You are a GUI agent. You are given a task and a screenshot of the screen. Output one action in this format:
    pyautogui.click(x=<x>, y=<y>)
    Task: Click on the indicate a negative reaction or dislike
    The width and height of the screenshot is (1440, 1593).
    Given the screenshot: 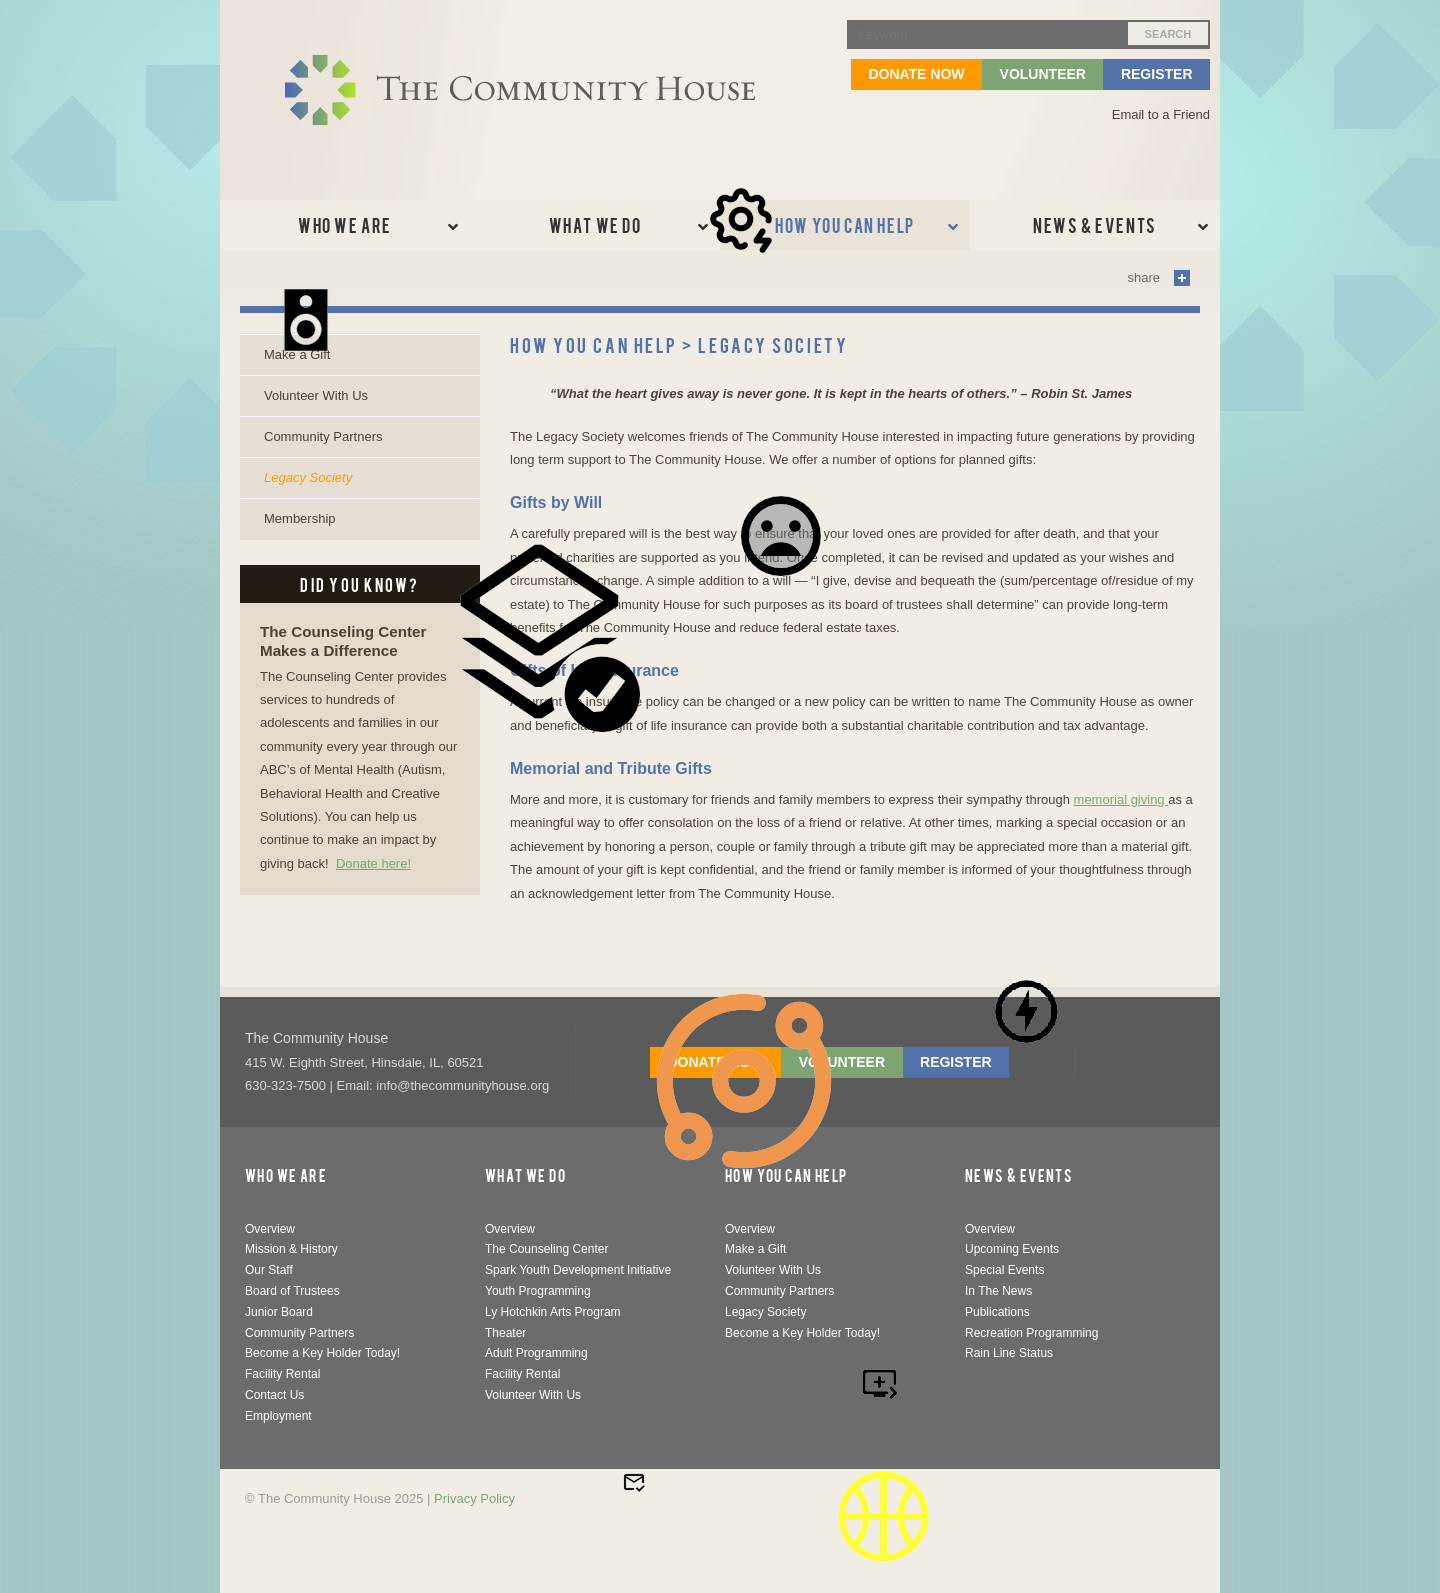 What is the action you would take?
    pyautogui.click(x=781, y=536)
    